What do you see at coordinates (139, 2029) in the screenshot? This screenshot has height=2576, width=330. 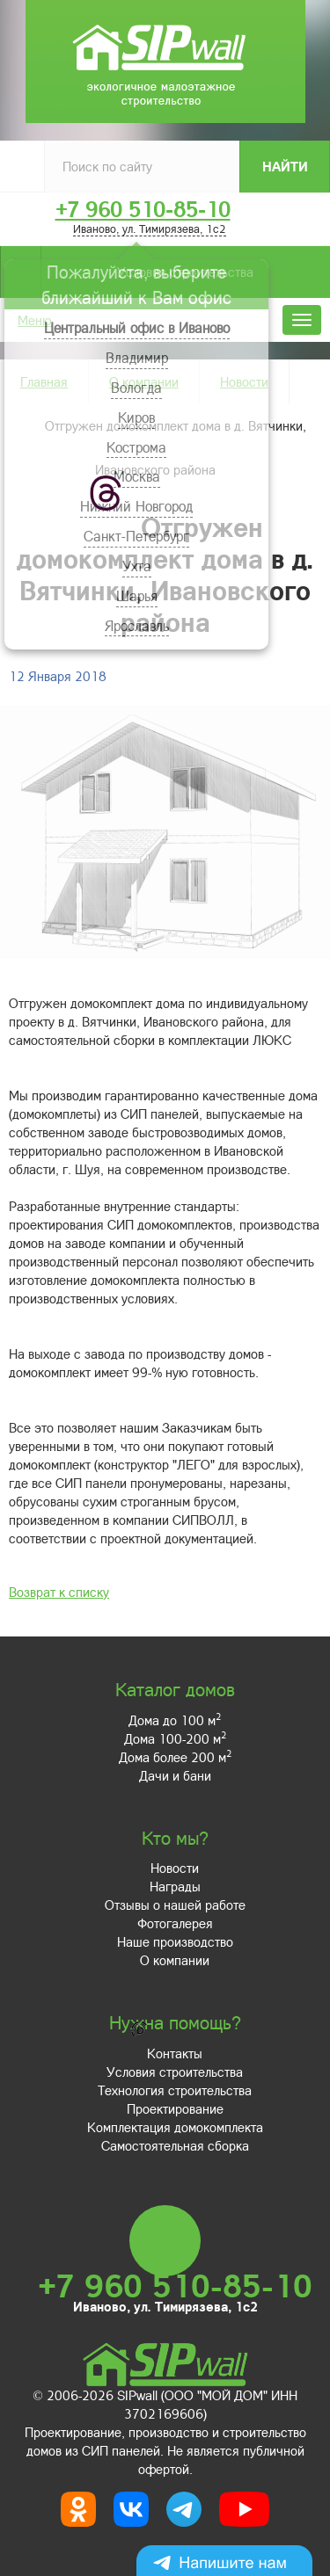 I see `OWASP Dependency-Check logo` at bounding box center [139, 2029].